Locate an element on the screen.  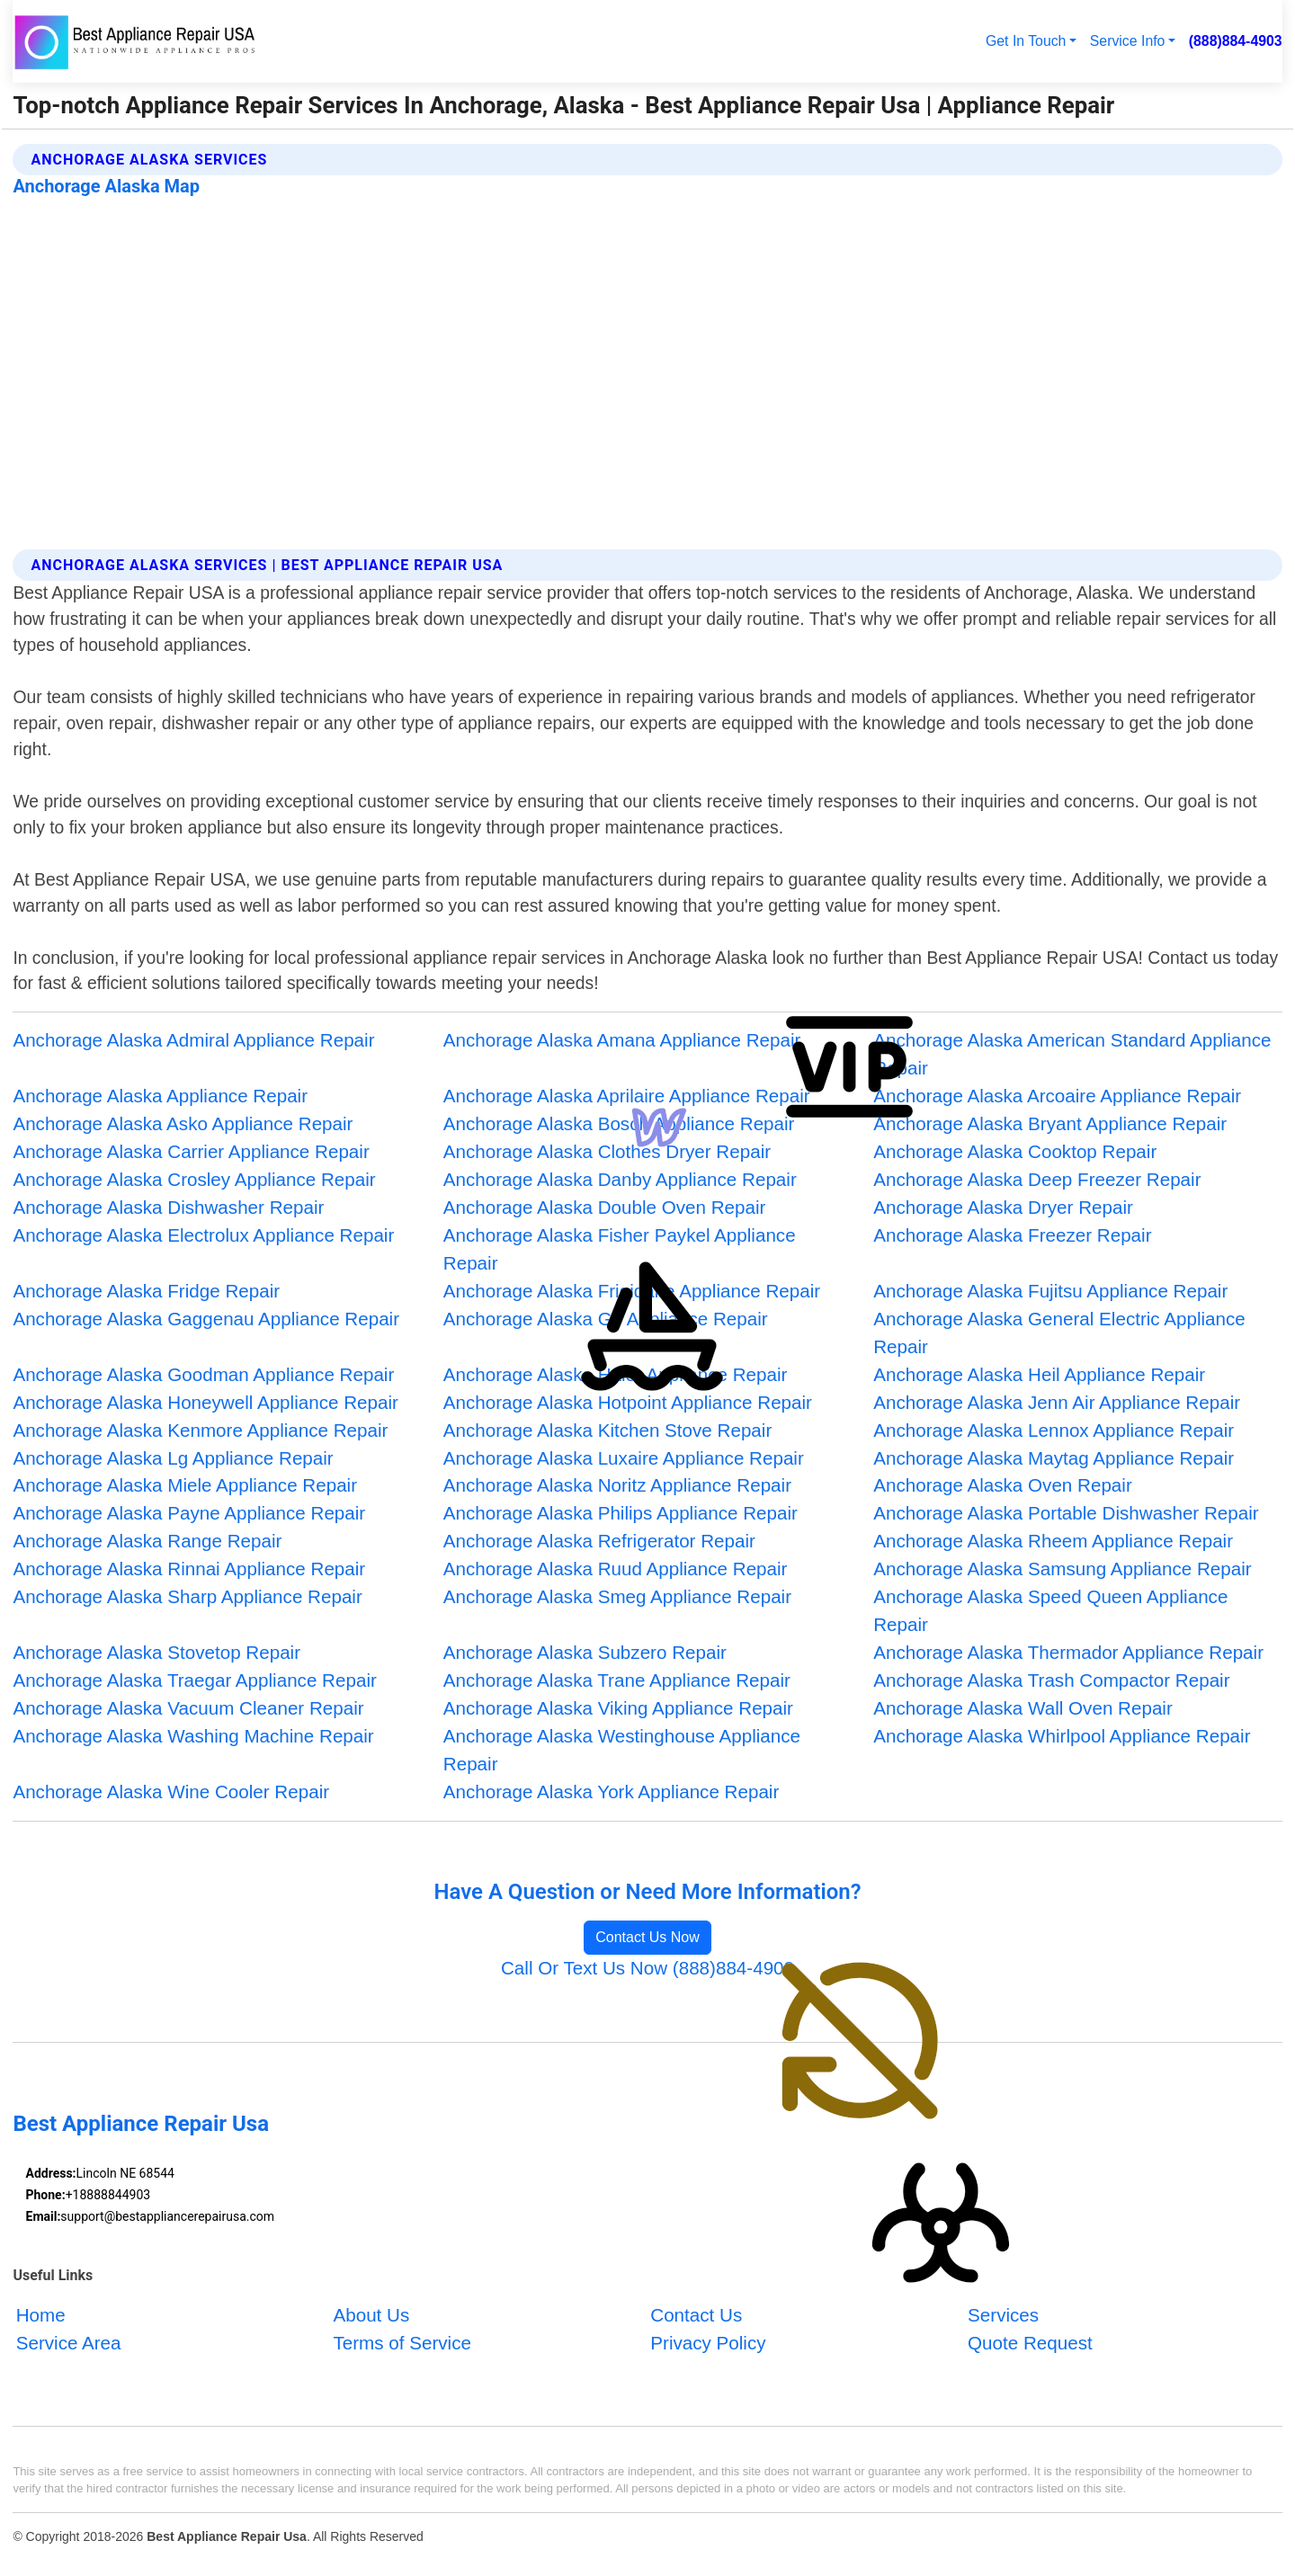
open Webflow website builder is located at coordinates (657, 1126).